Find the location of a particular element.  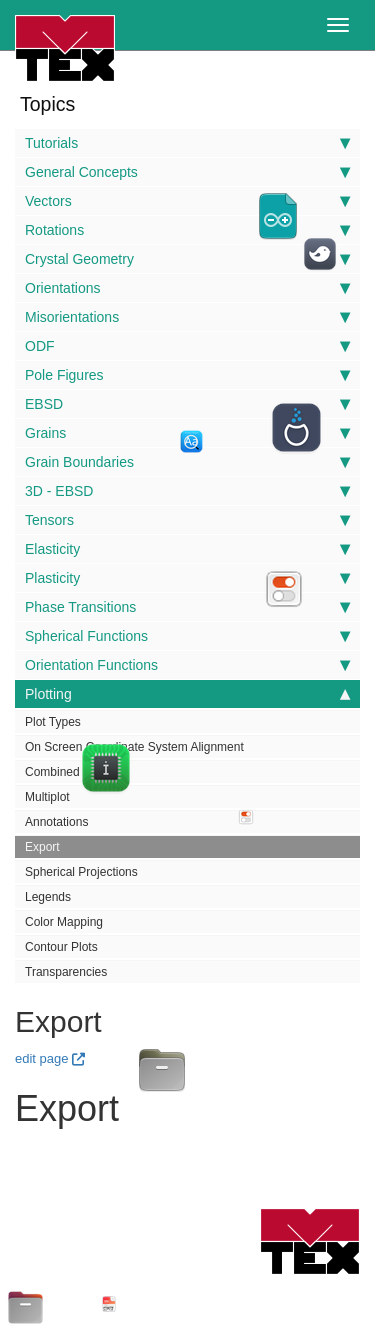

arduino source code file is located at coordinates (278, 216).